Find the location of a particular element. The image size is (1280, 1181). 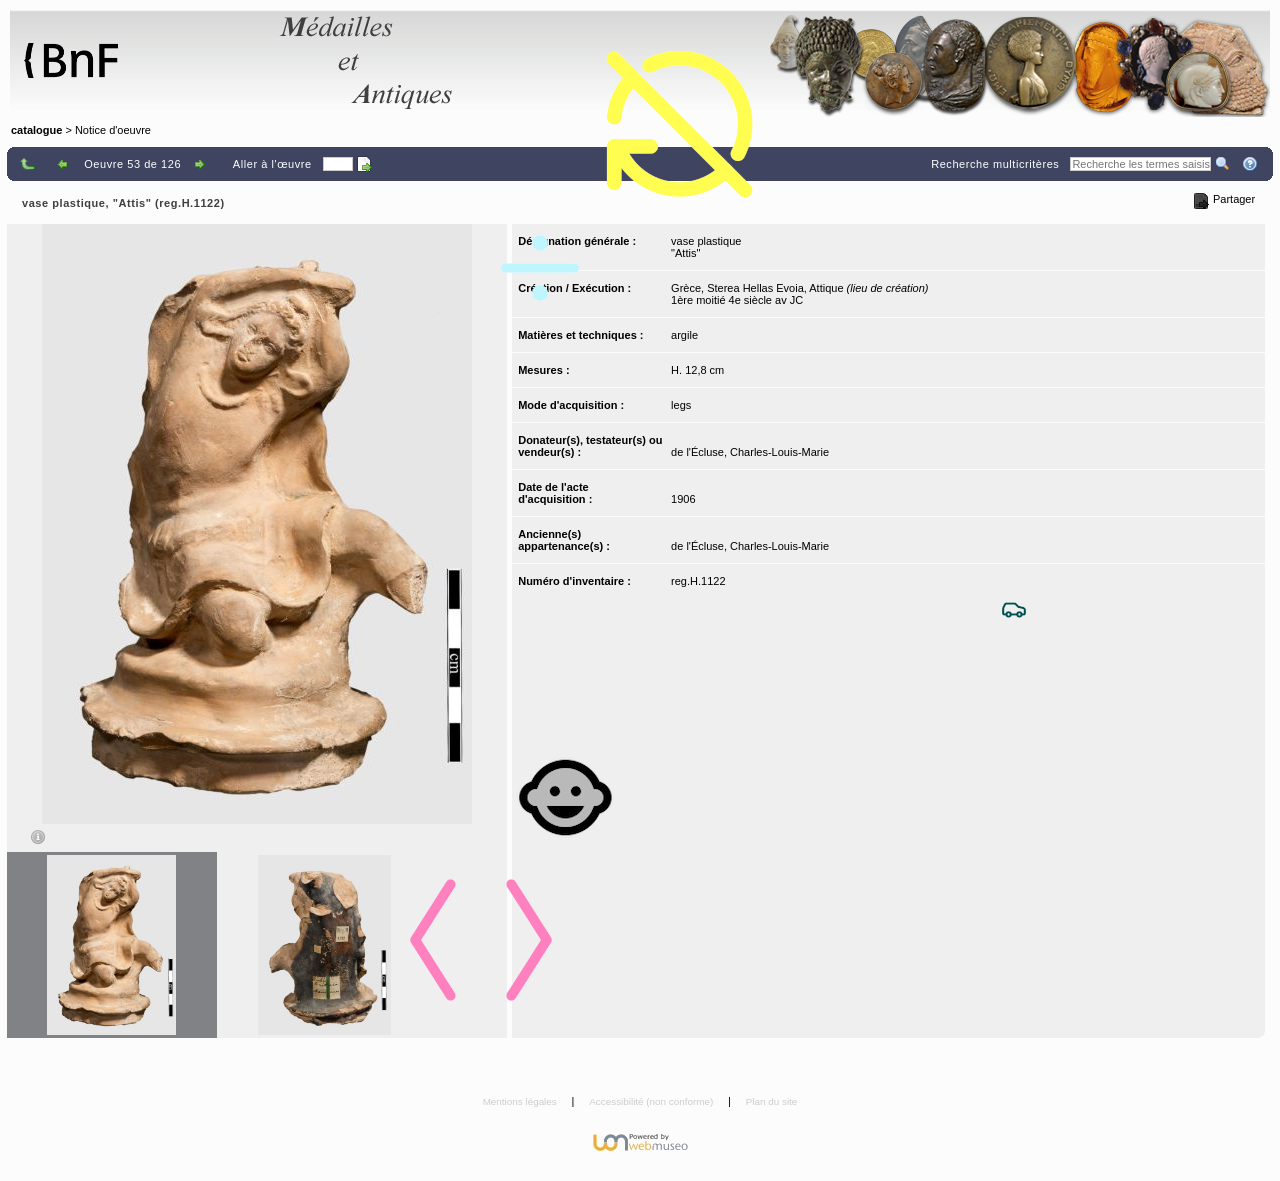

access vehicle or driving settings is located at coordinates (1014, 609).